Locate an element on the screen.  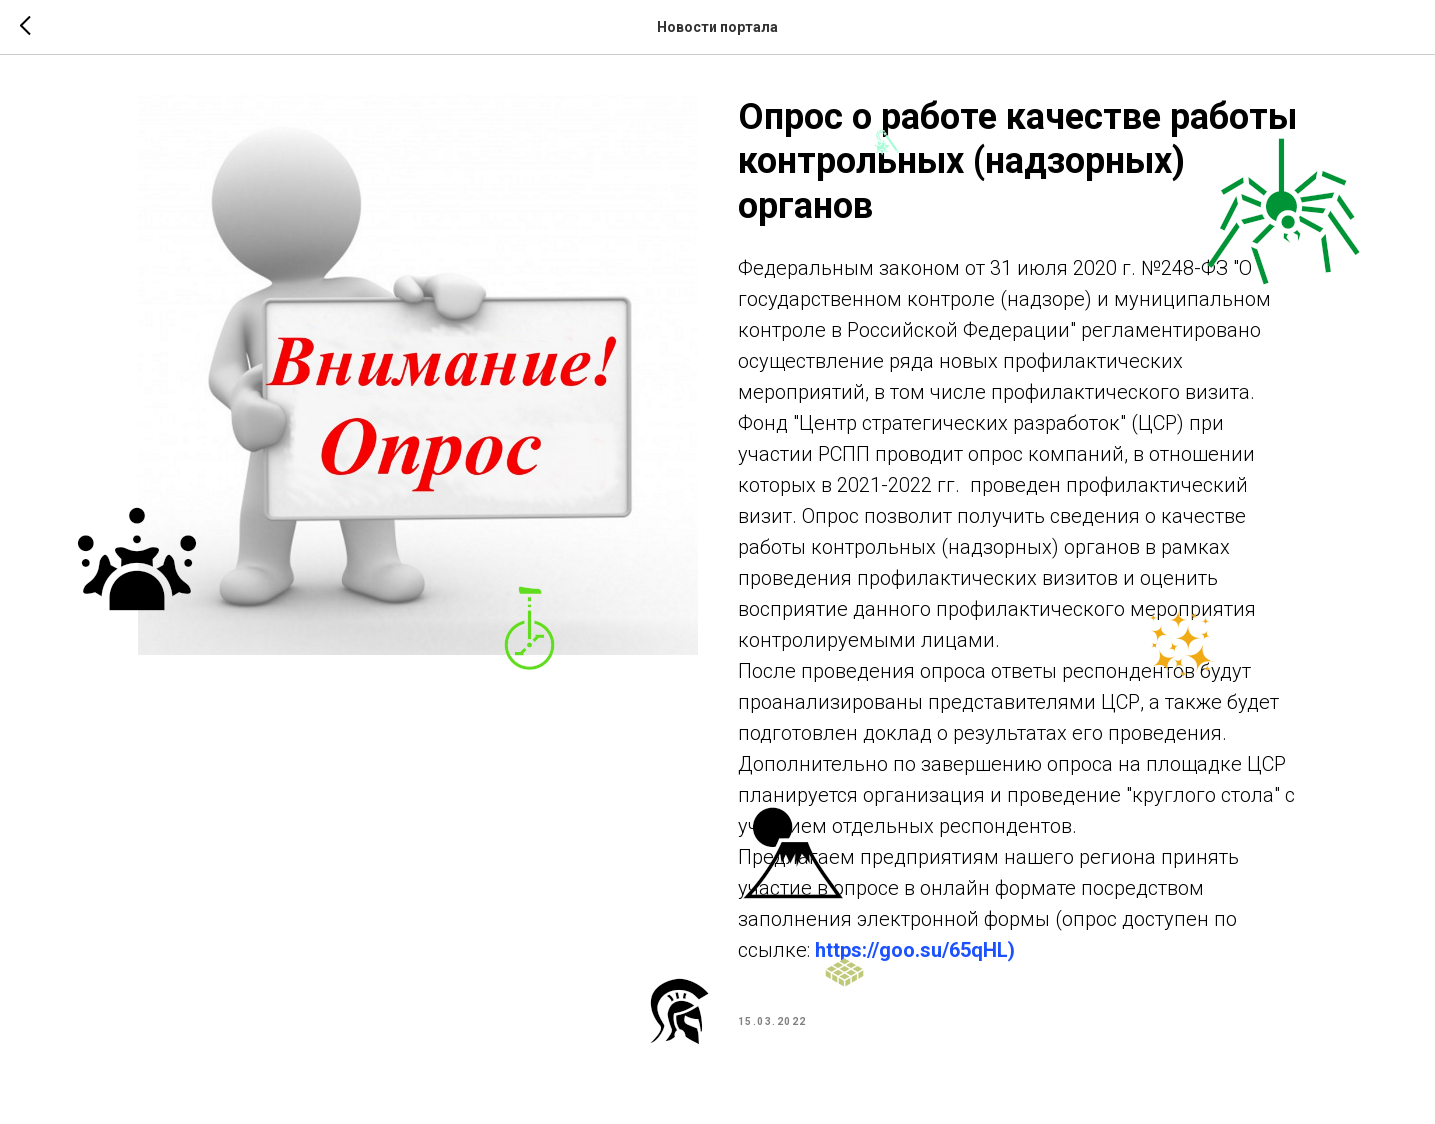
select or place a platform tile is located at coordinates (844, 972).